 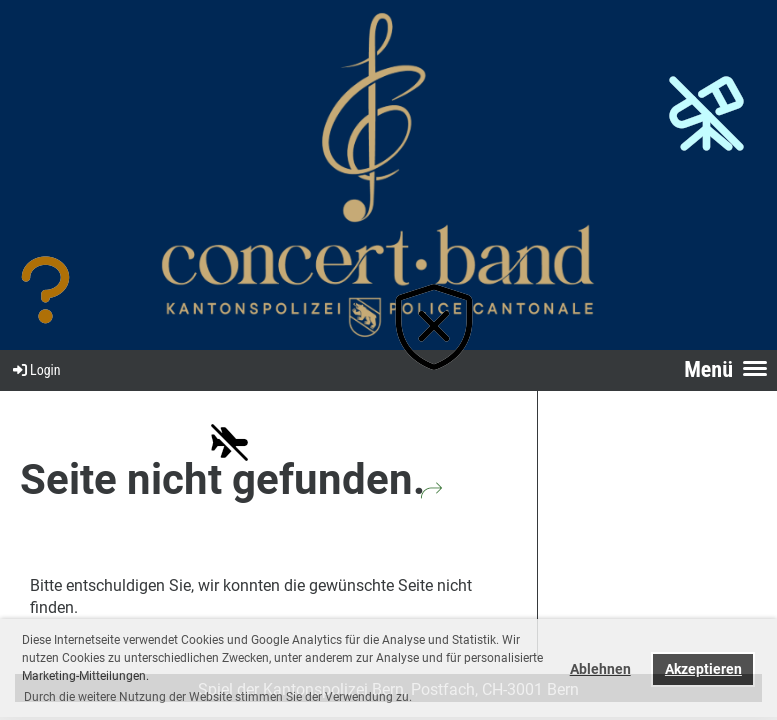 I want to click on telescope feature disabled or unavailable, so click(x=706, y=113).